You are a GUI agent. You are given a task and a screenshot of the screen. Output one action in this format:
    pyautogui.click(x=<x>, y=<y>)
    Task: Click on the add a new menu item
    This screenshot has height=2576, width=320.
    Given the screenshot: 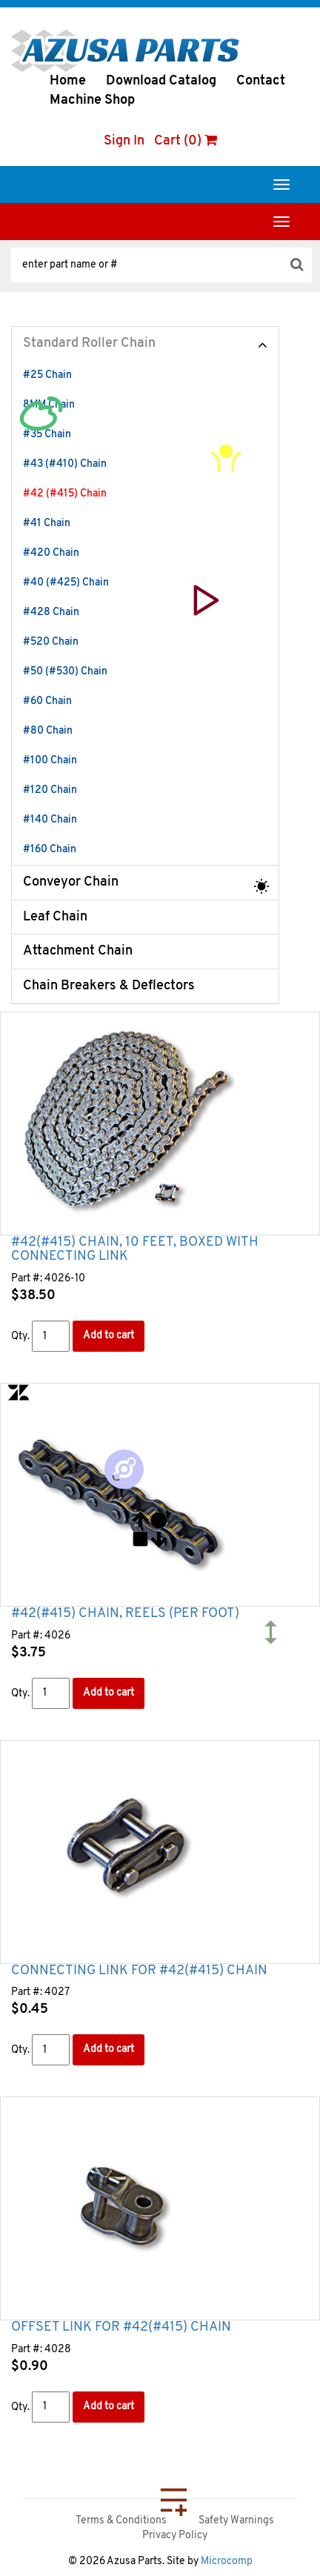 What is the action you would take?
    pyautogui.click(x=173, y=2500)
    